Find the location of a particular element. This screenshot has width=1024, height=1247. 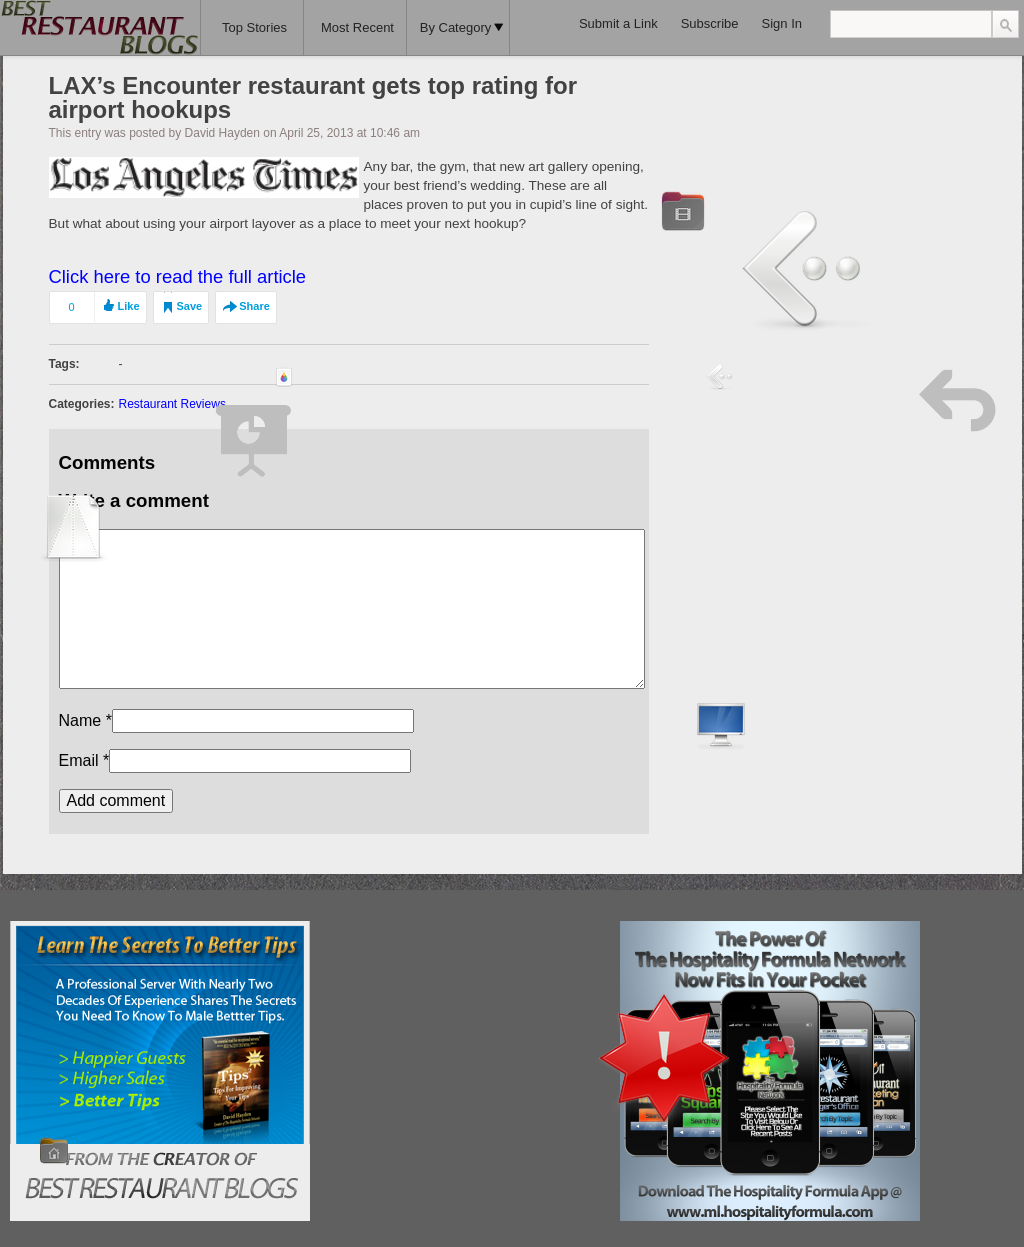

an ICC color profile file is located at coordinates (284, 377).